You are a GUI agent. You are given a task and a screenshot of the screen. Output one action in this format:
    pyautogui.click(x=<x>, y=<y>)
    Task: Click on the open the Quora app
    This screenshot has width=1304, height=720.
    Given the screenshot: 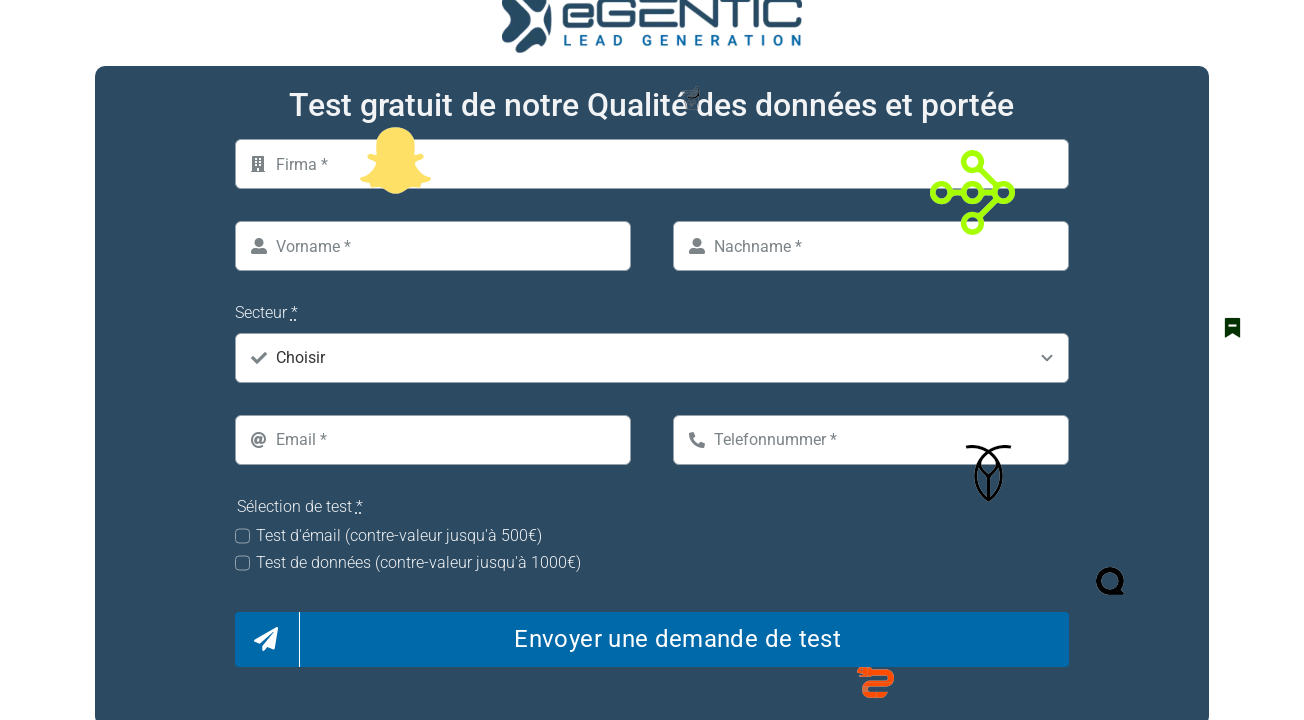 What is the action you would take?
    pyautogui.click(x=1110, y=581)
    